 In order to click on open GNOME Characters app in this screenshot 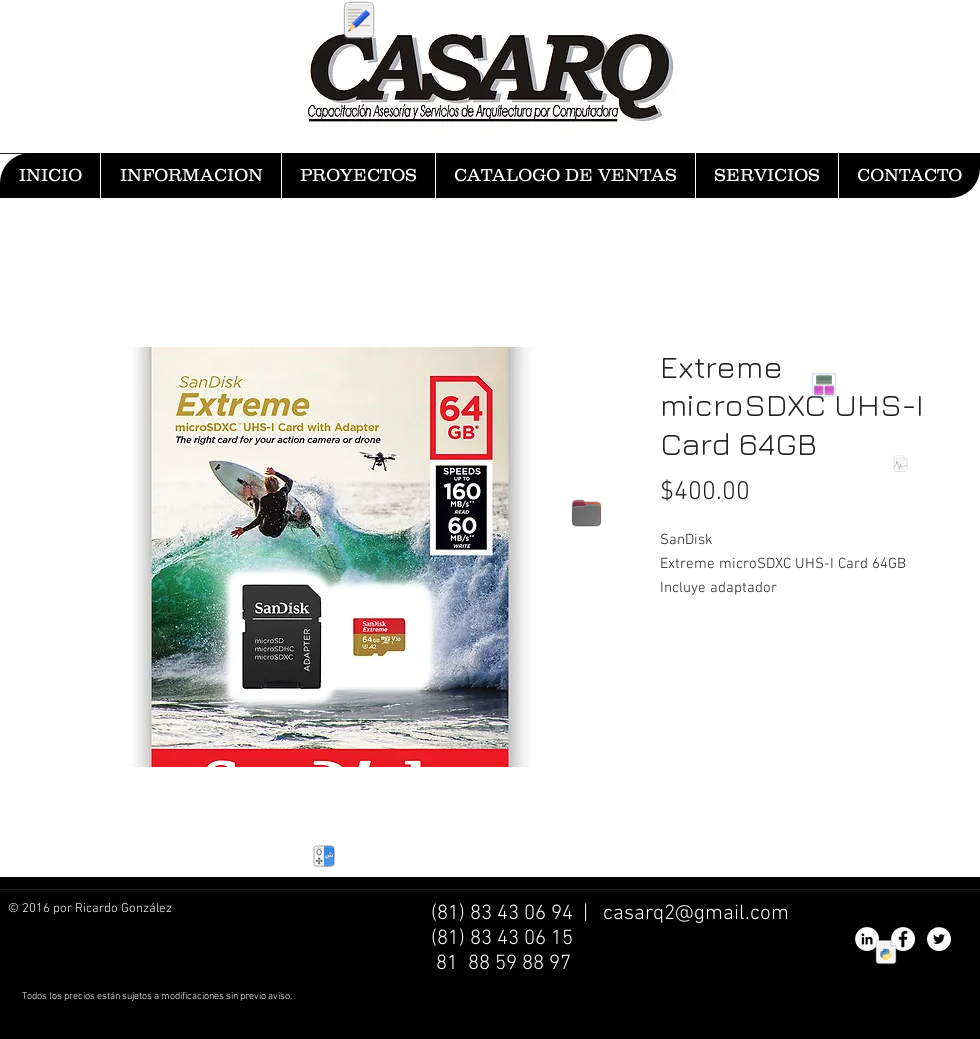, I will do `click(324, 856)`.